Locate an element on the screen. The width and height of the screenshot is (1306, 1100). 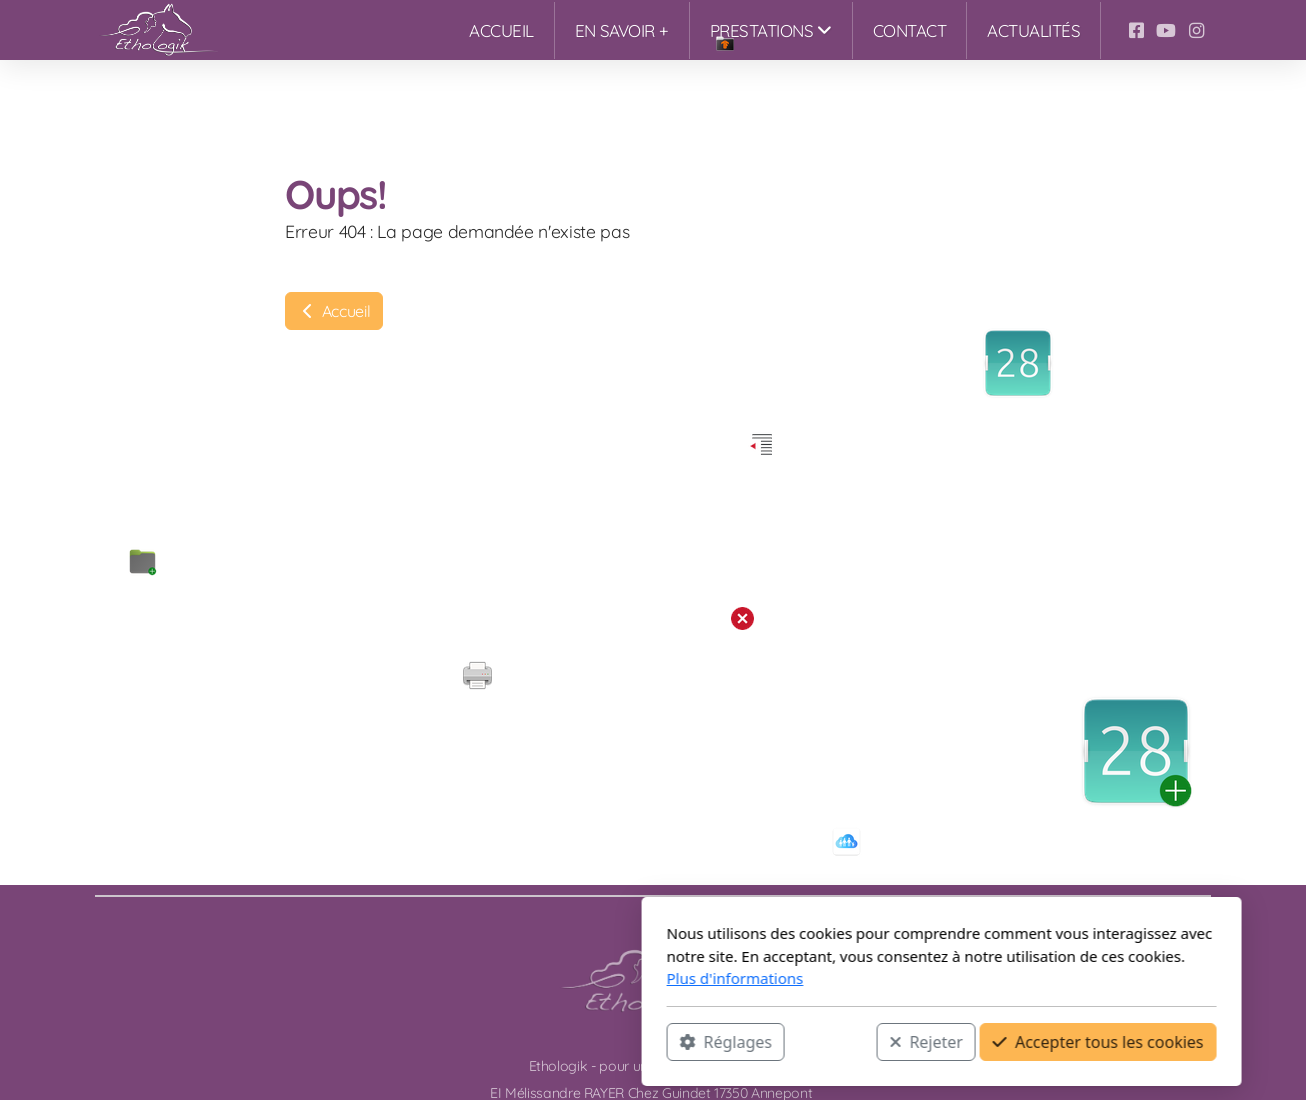
create a new calendar appointment is located at coordinates (1136, 751).